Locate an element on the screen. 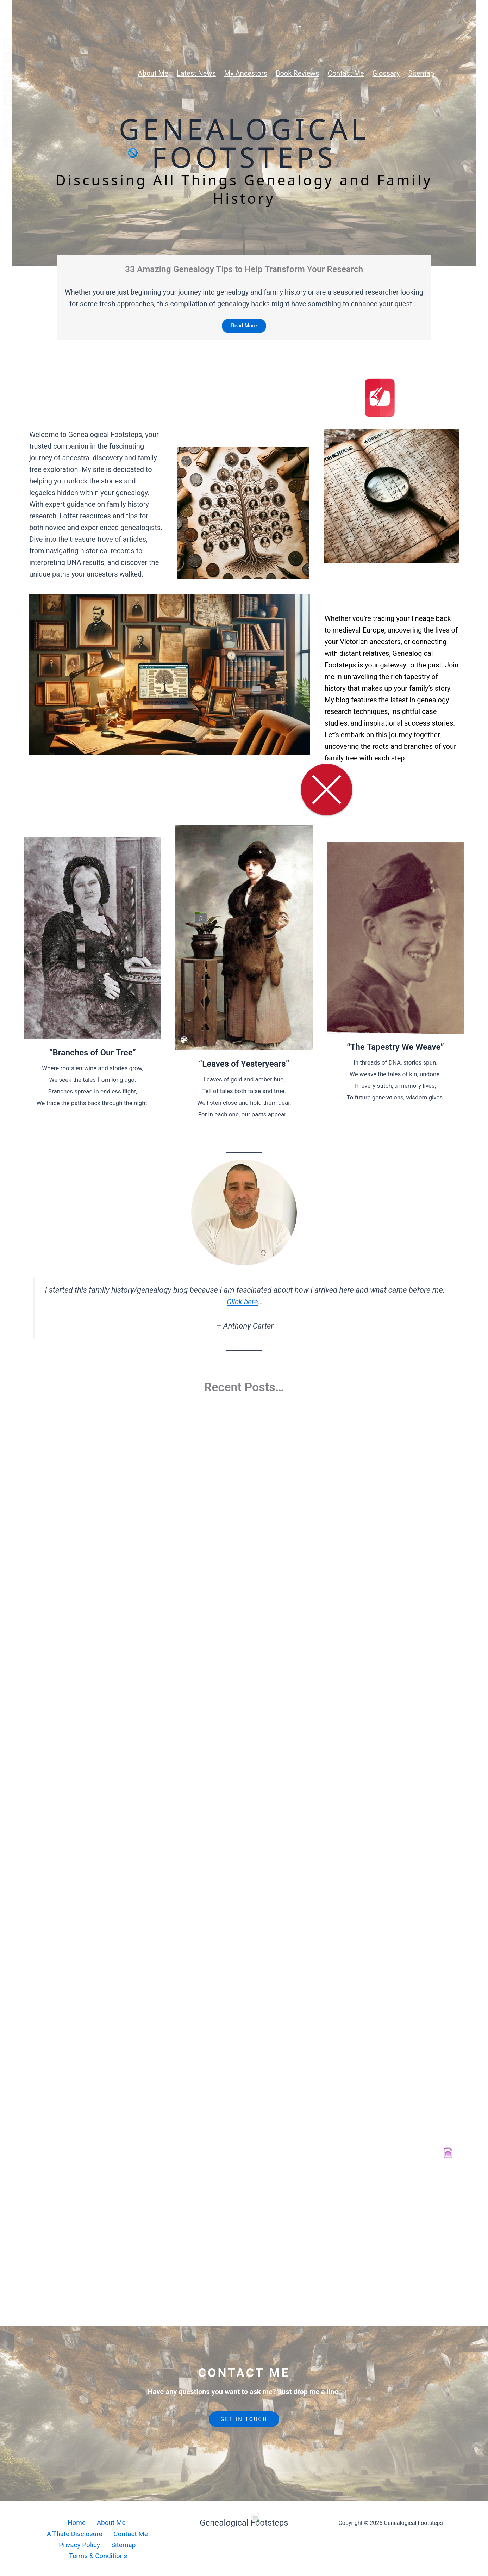 The width and height of the screenshot is (488, 2576). indicates a sync error with a shared file or folder is located at coordinates (326, 789).